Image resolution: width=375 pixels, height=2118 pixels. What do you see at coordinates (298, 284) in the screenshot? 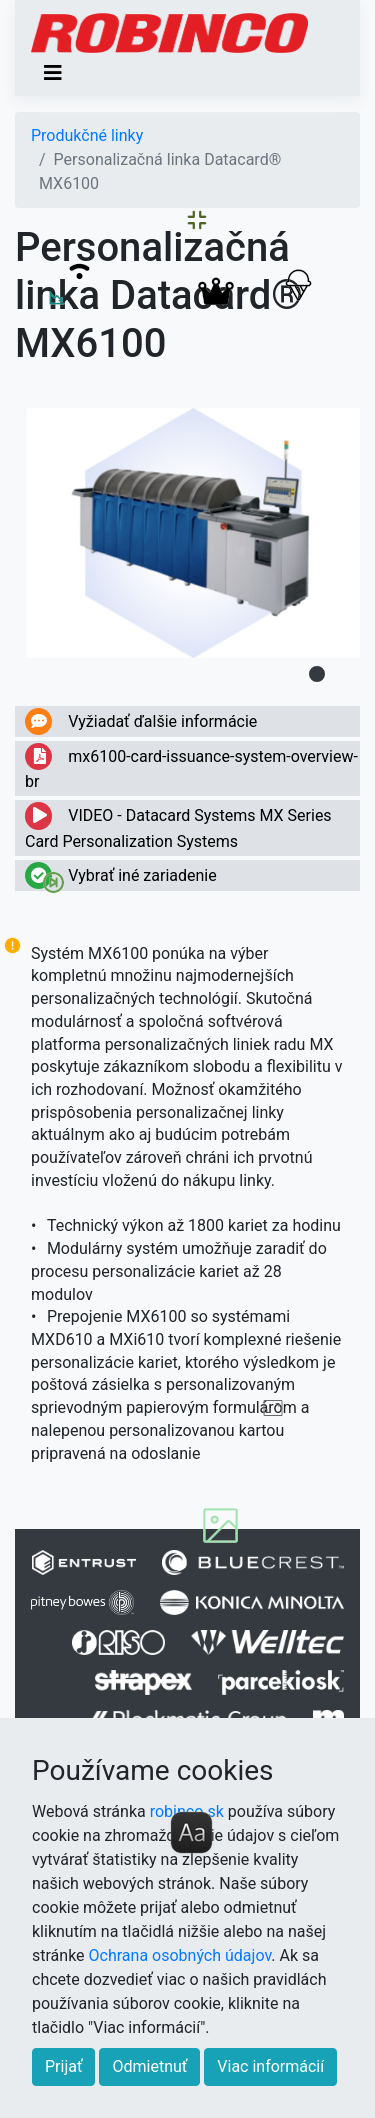
I see `browse desserts or frozen treats category` at bounding box center [298, 284].